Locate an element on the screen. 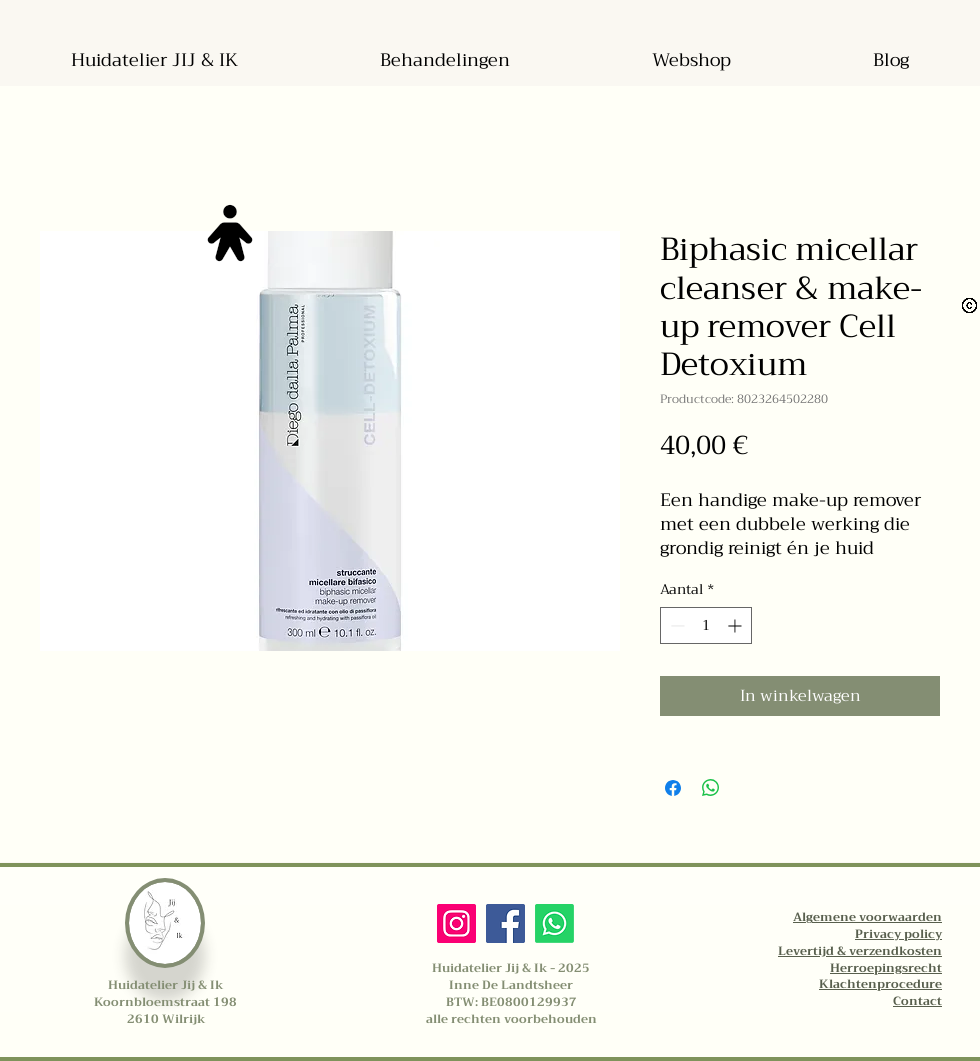  view your profile is located at coordinates (230, 234).